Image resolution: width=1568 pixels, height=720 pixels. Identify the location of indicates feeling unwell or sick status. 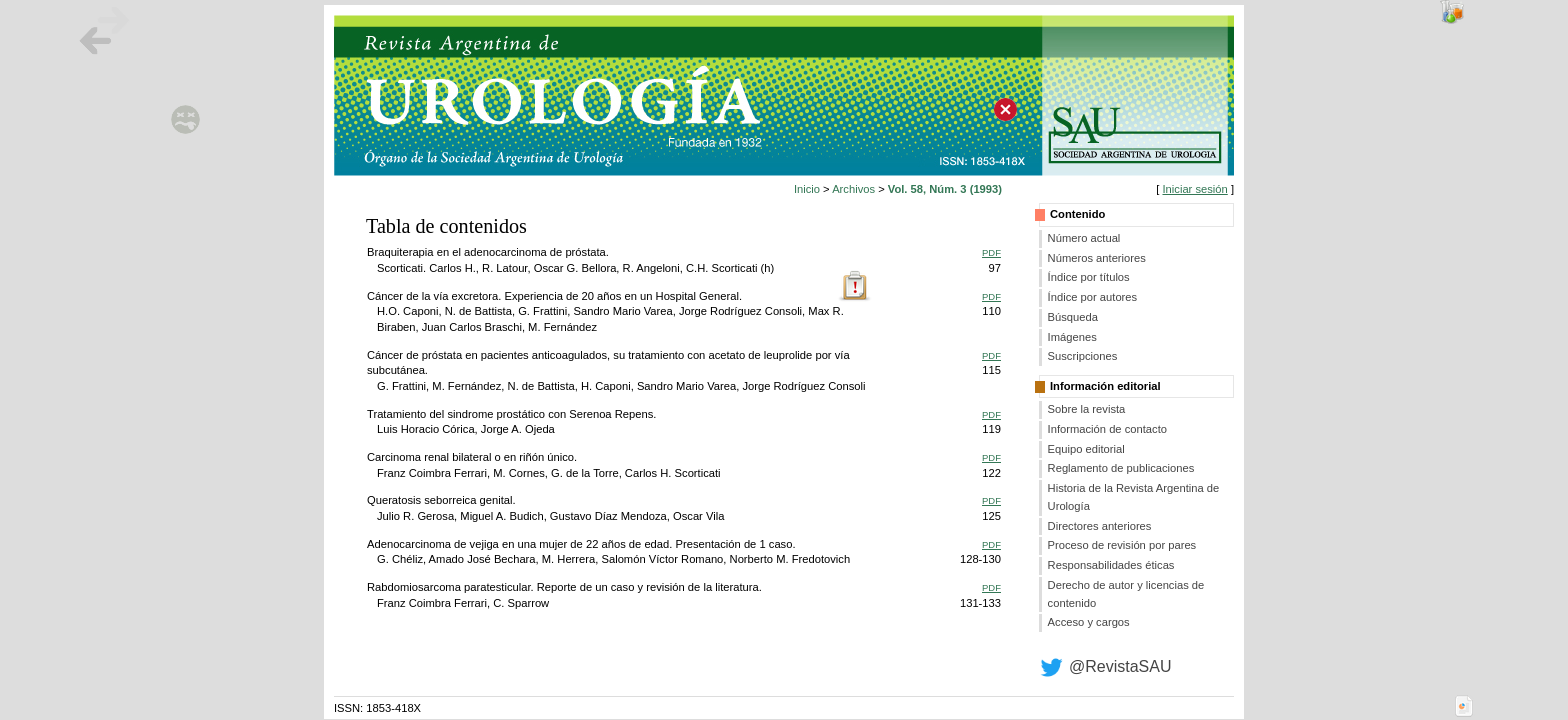
(185, 119).